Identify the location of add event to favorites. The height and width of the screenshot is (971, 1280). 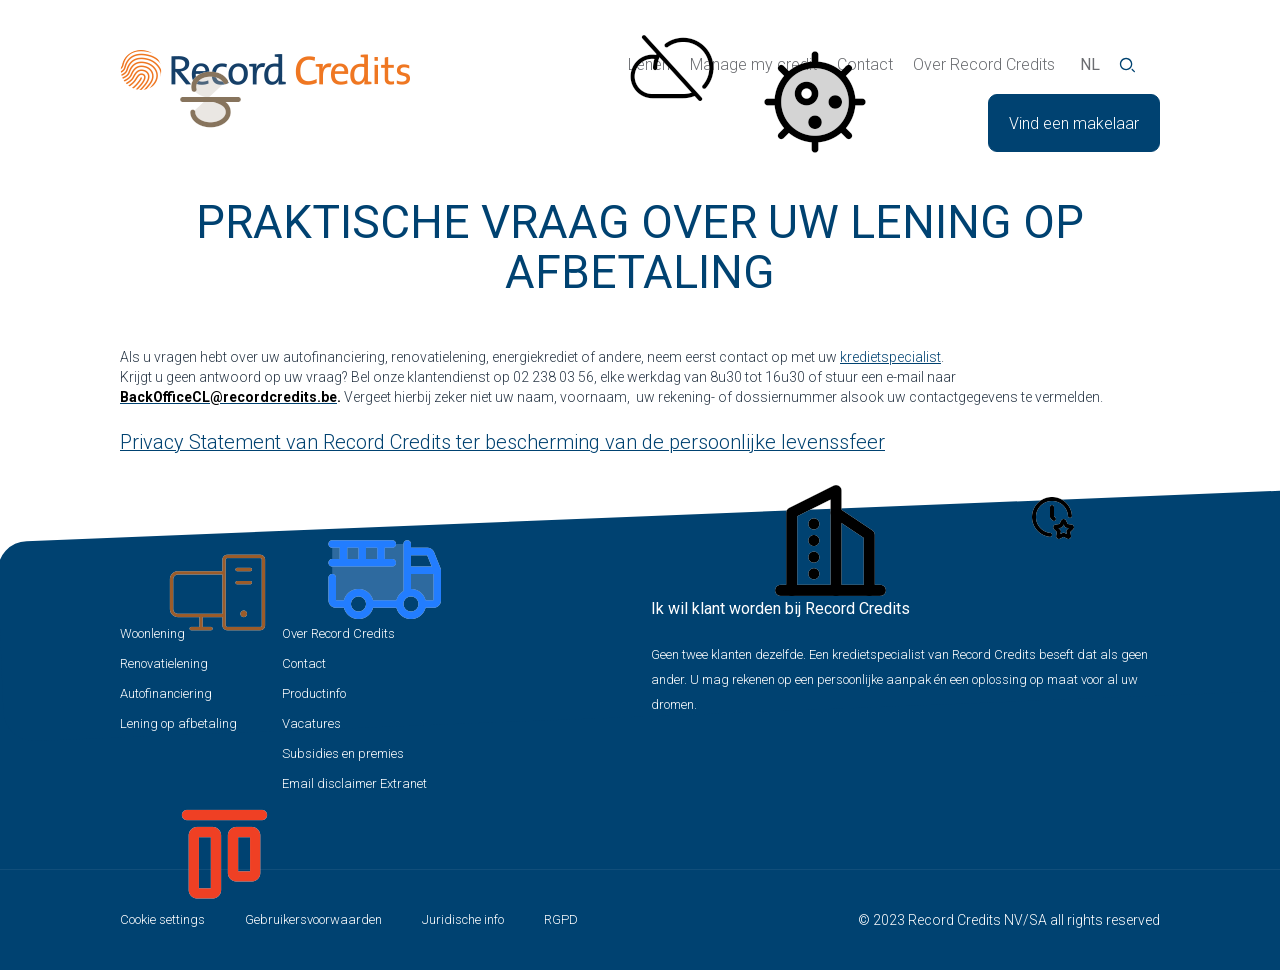
(1052, 517).